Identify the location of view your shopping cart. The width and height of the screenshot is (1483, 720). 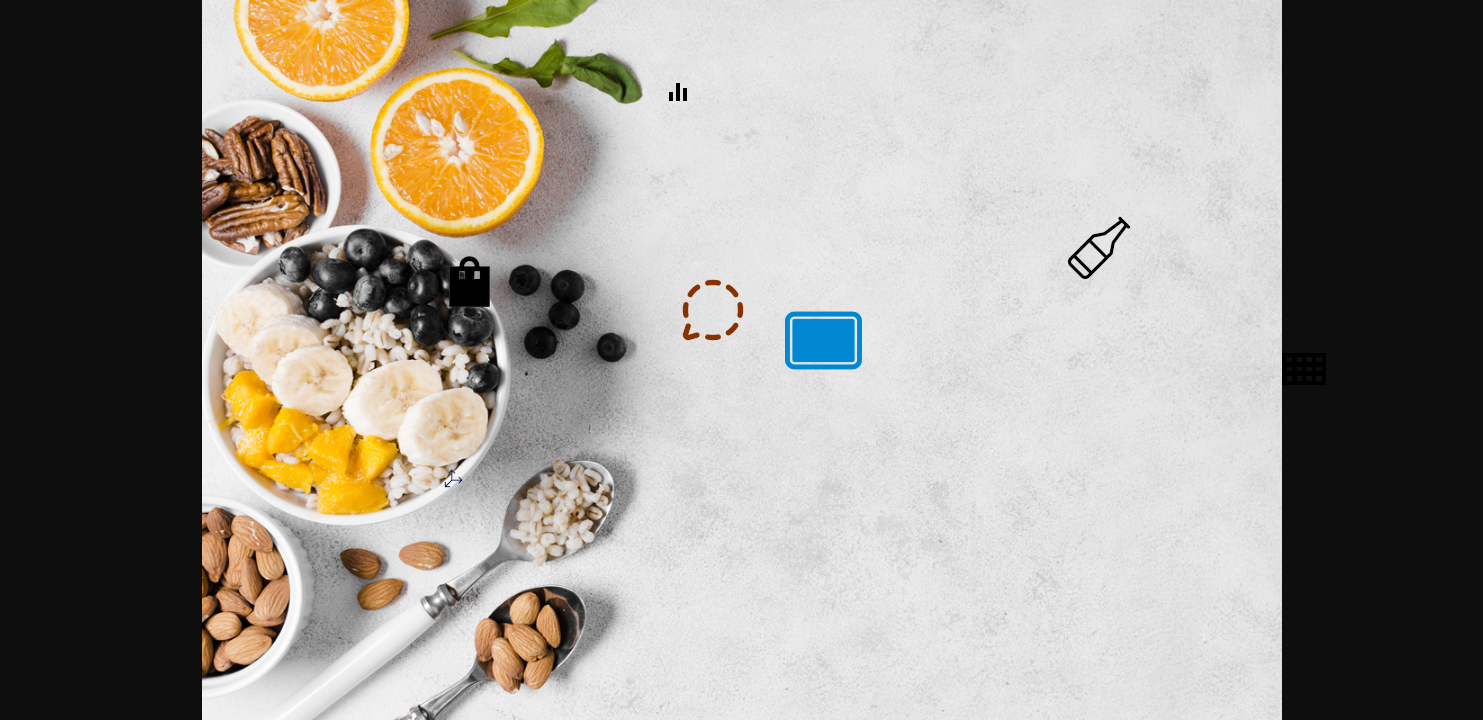
(469, 281).